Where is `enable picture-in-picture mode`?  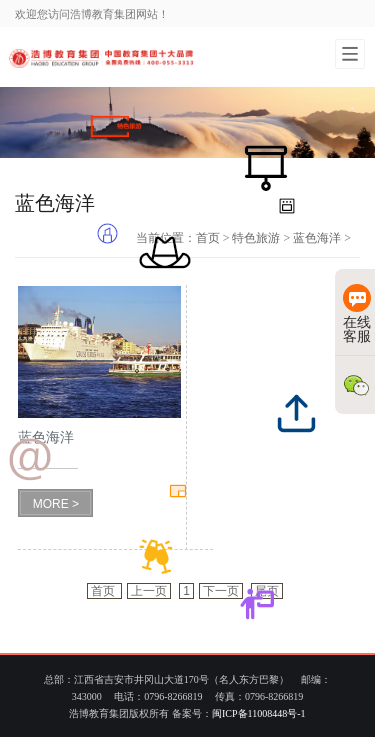 enable picture-in-picture mode is located at coordinates (178, 491).